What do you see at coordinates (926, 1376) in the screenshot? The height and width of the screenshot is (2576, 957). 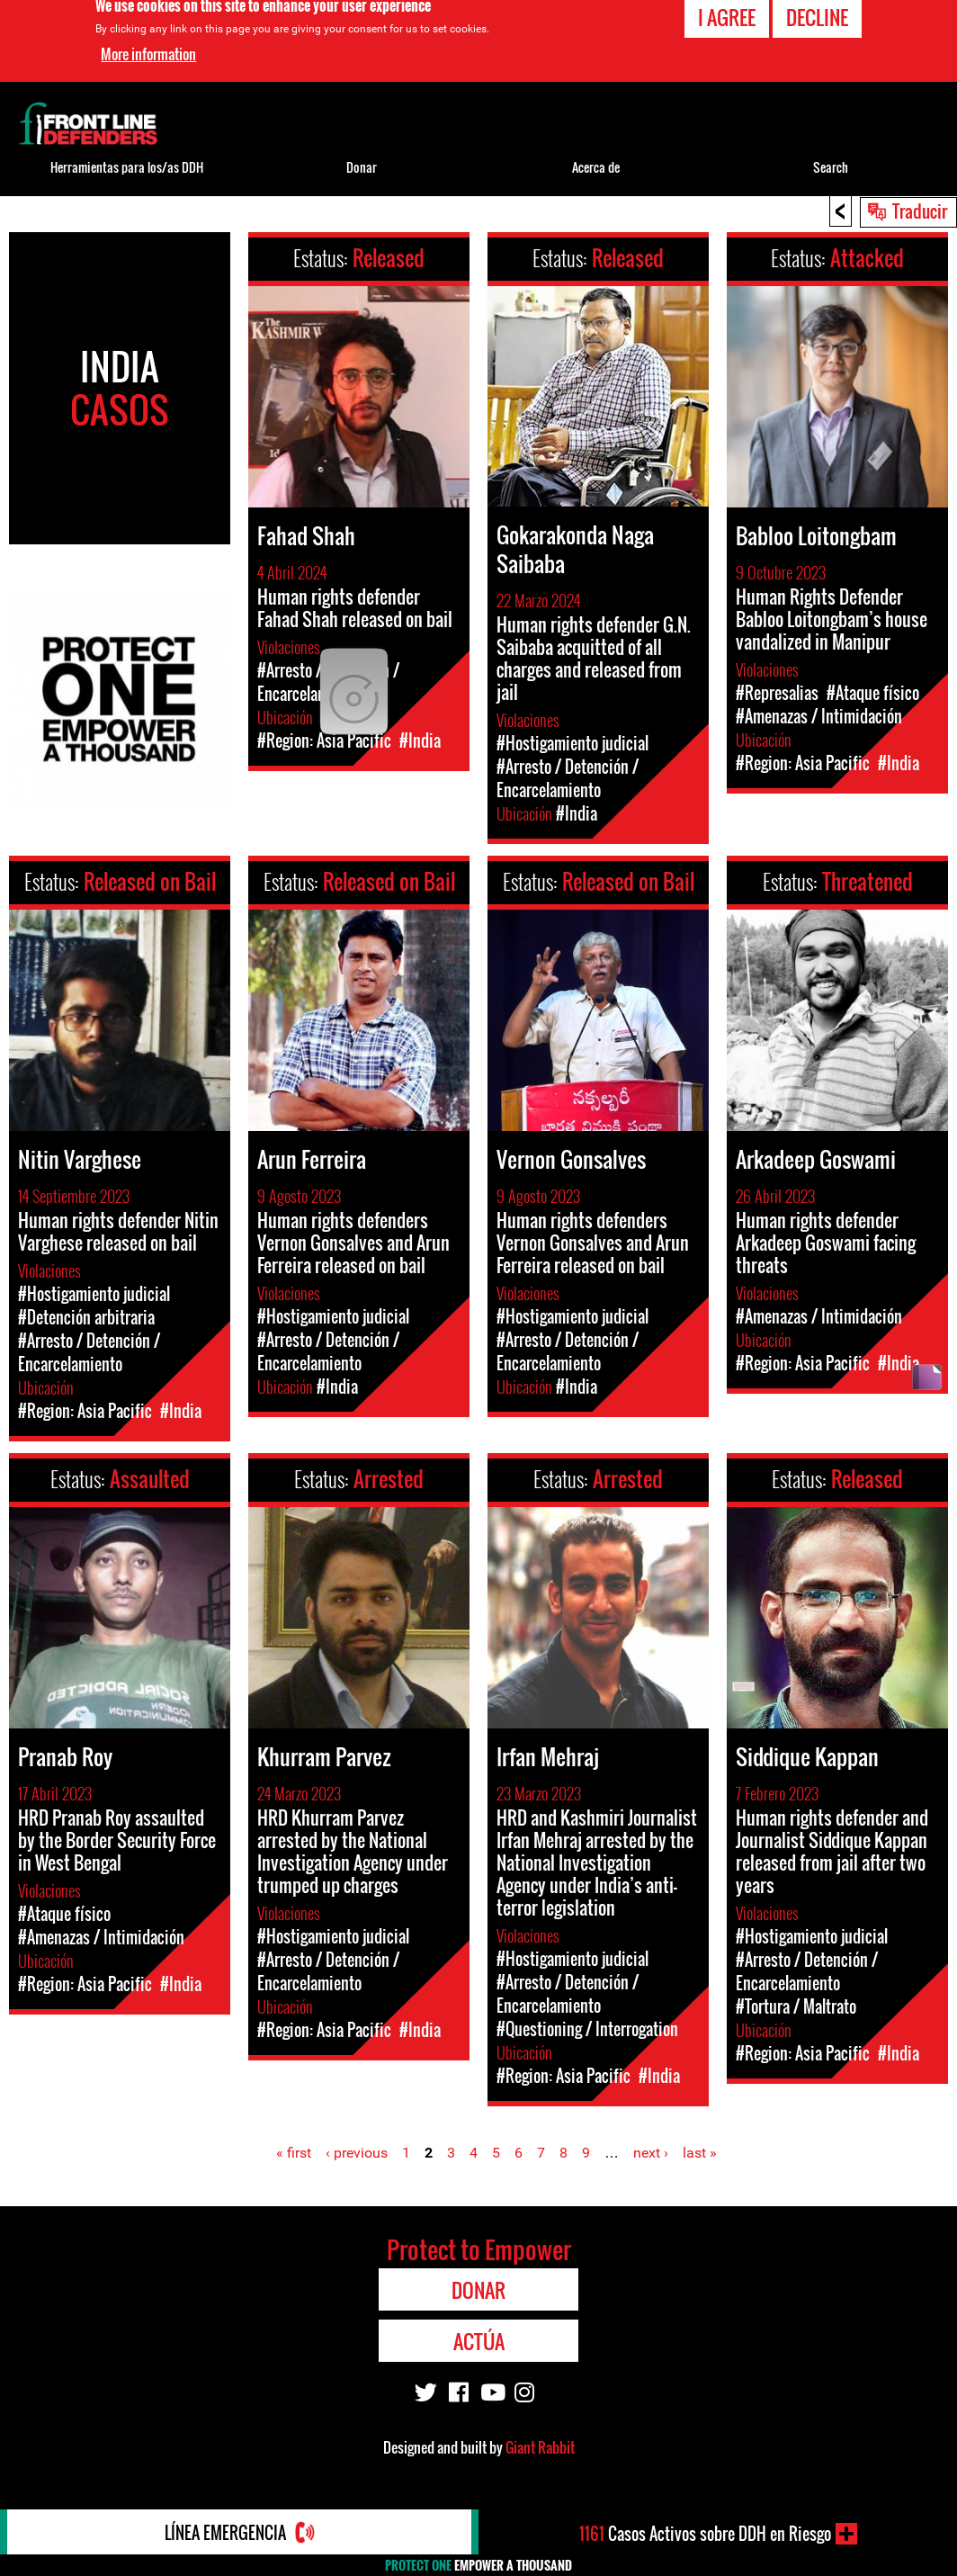 I see `change desktop wallpaper settings` at bounding box center [926, 1376].